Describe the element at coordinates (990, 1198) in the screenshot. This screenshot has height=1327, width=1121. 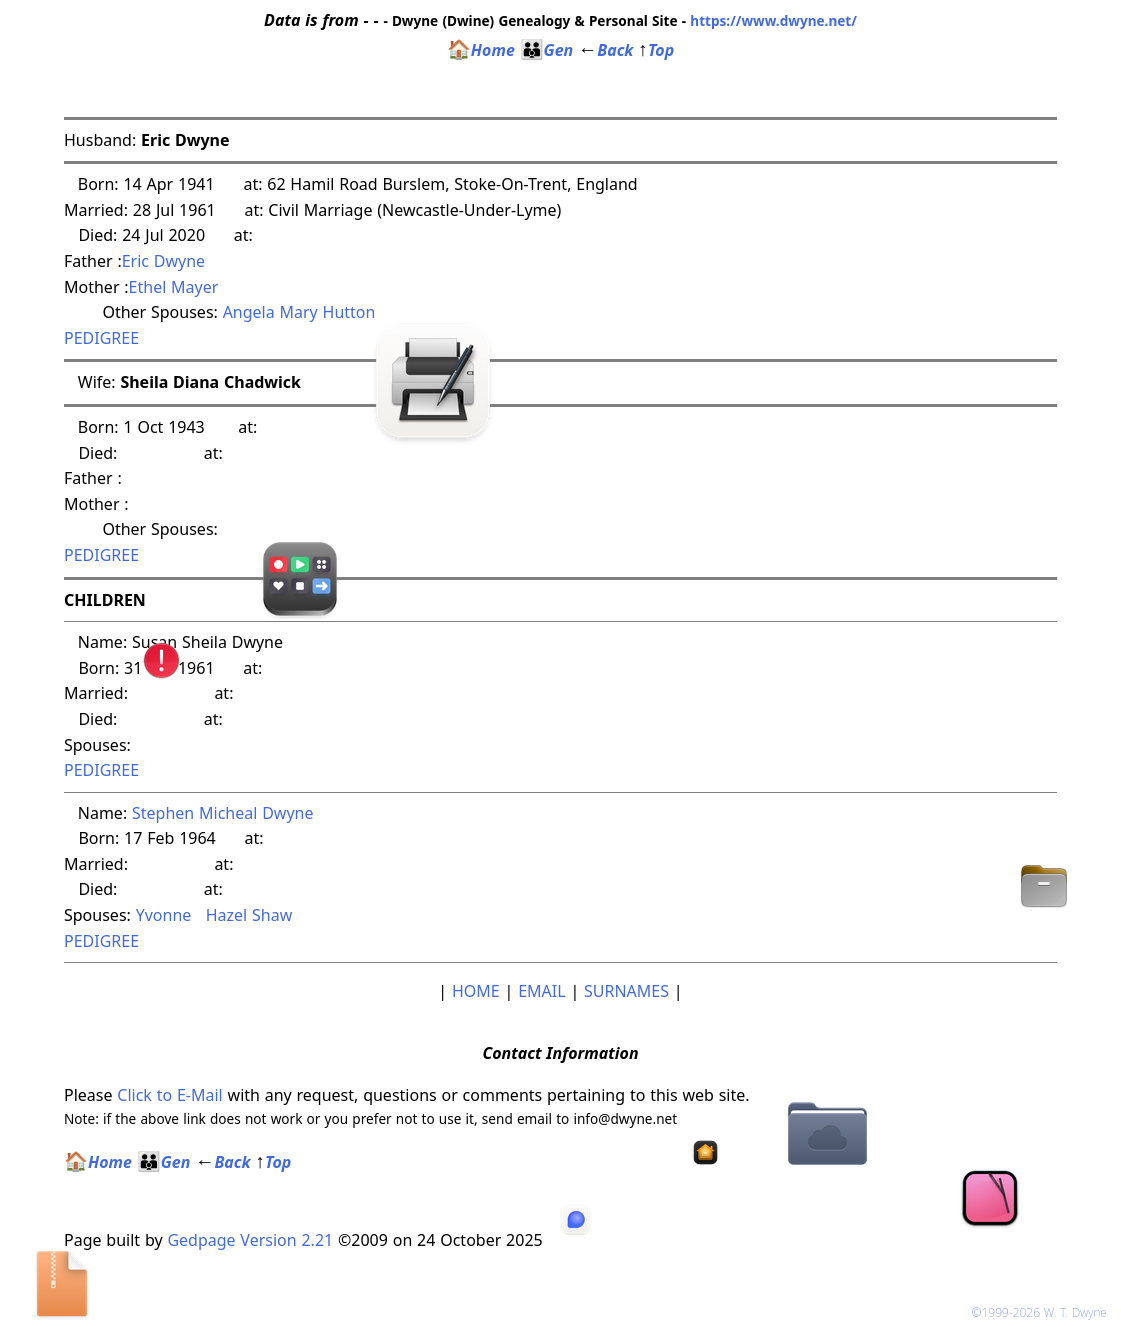
I see `open bleachbit system cleaner app` at that location.